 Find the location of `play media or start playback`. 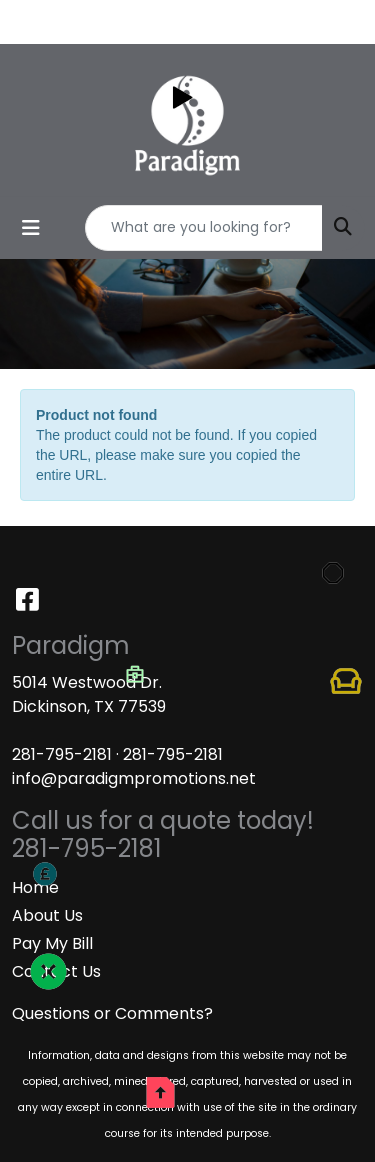

play media or start playback is located at coordinates (181, 97).